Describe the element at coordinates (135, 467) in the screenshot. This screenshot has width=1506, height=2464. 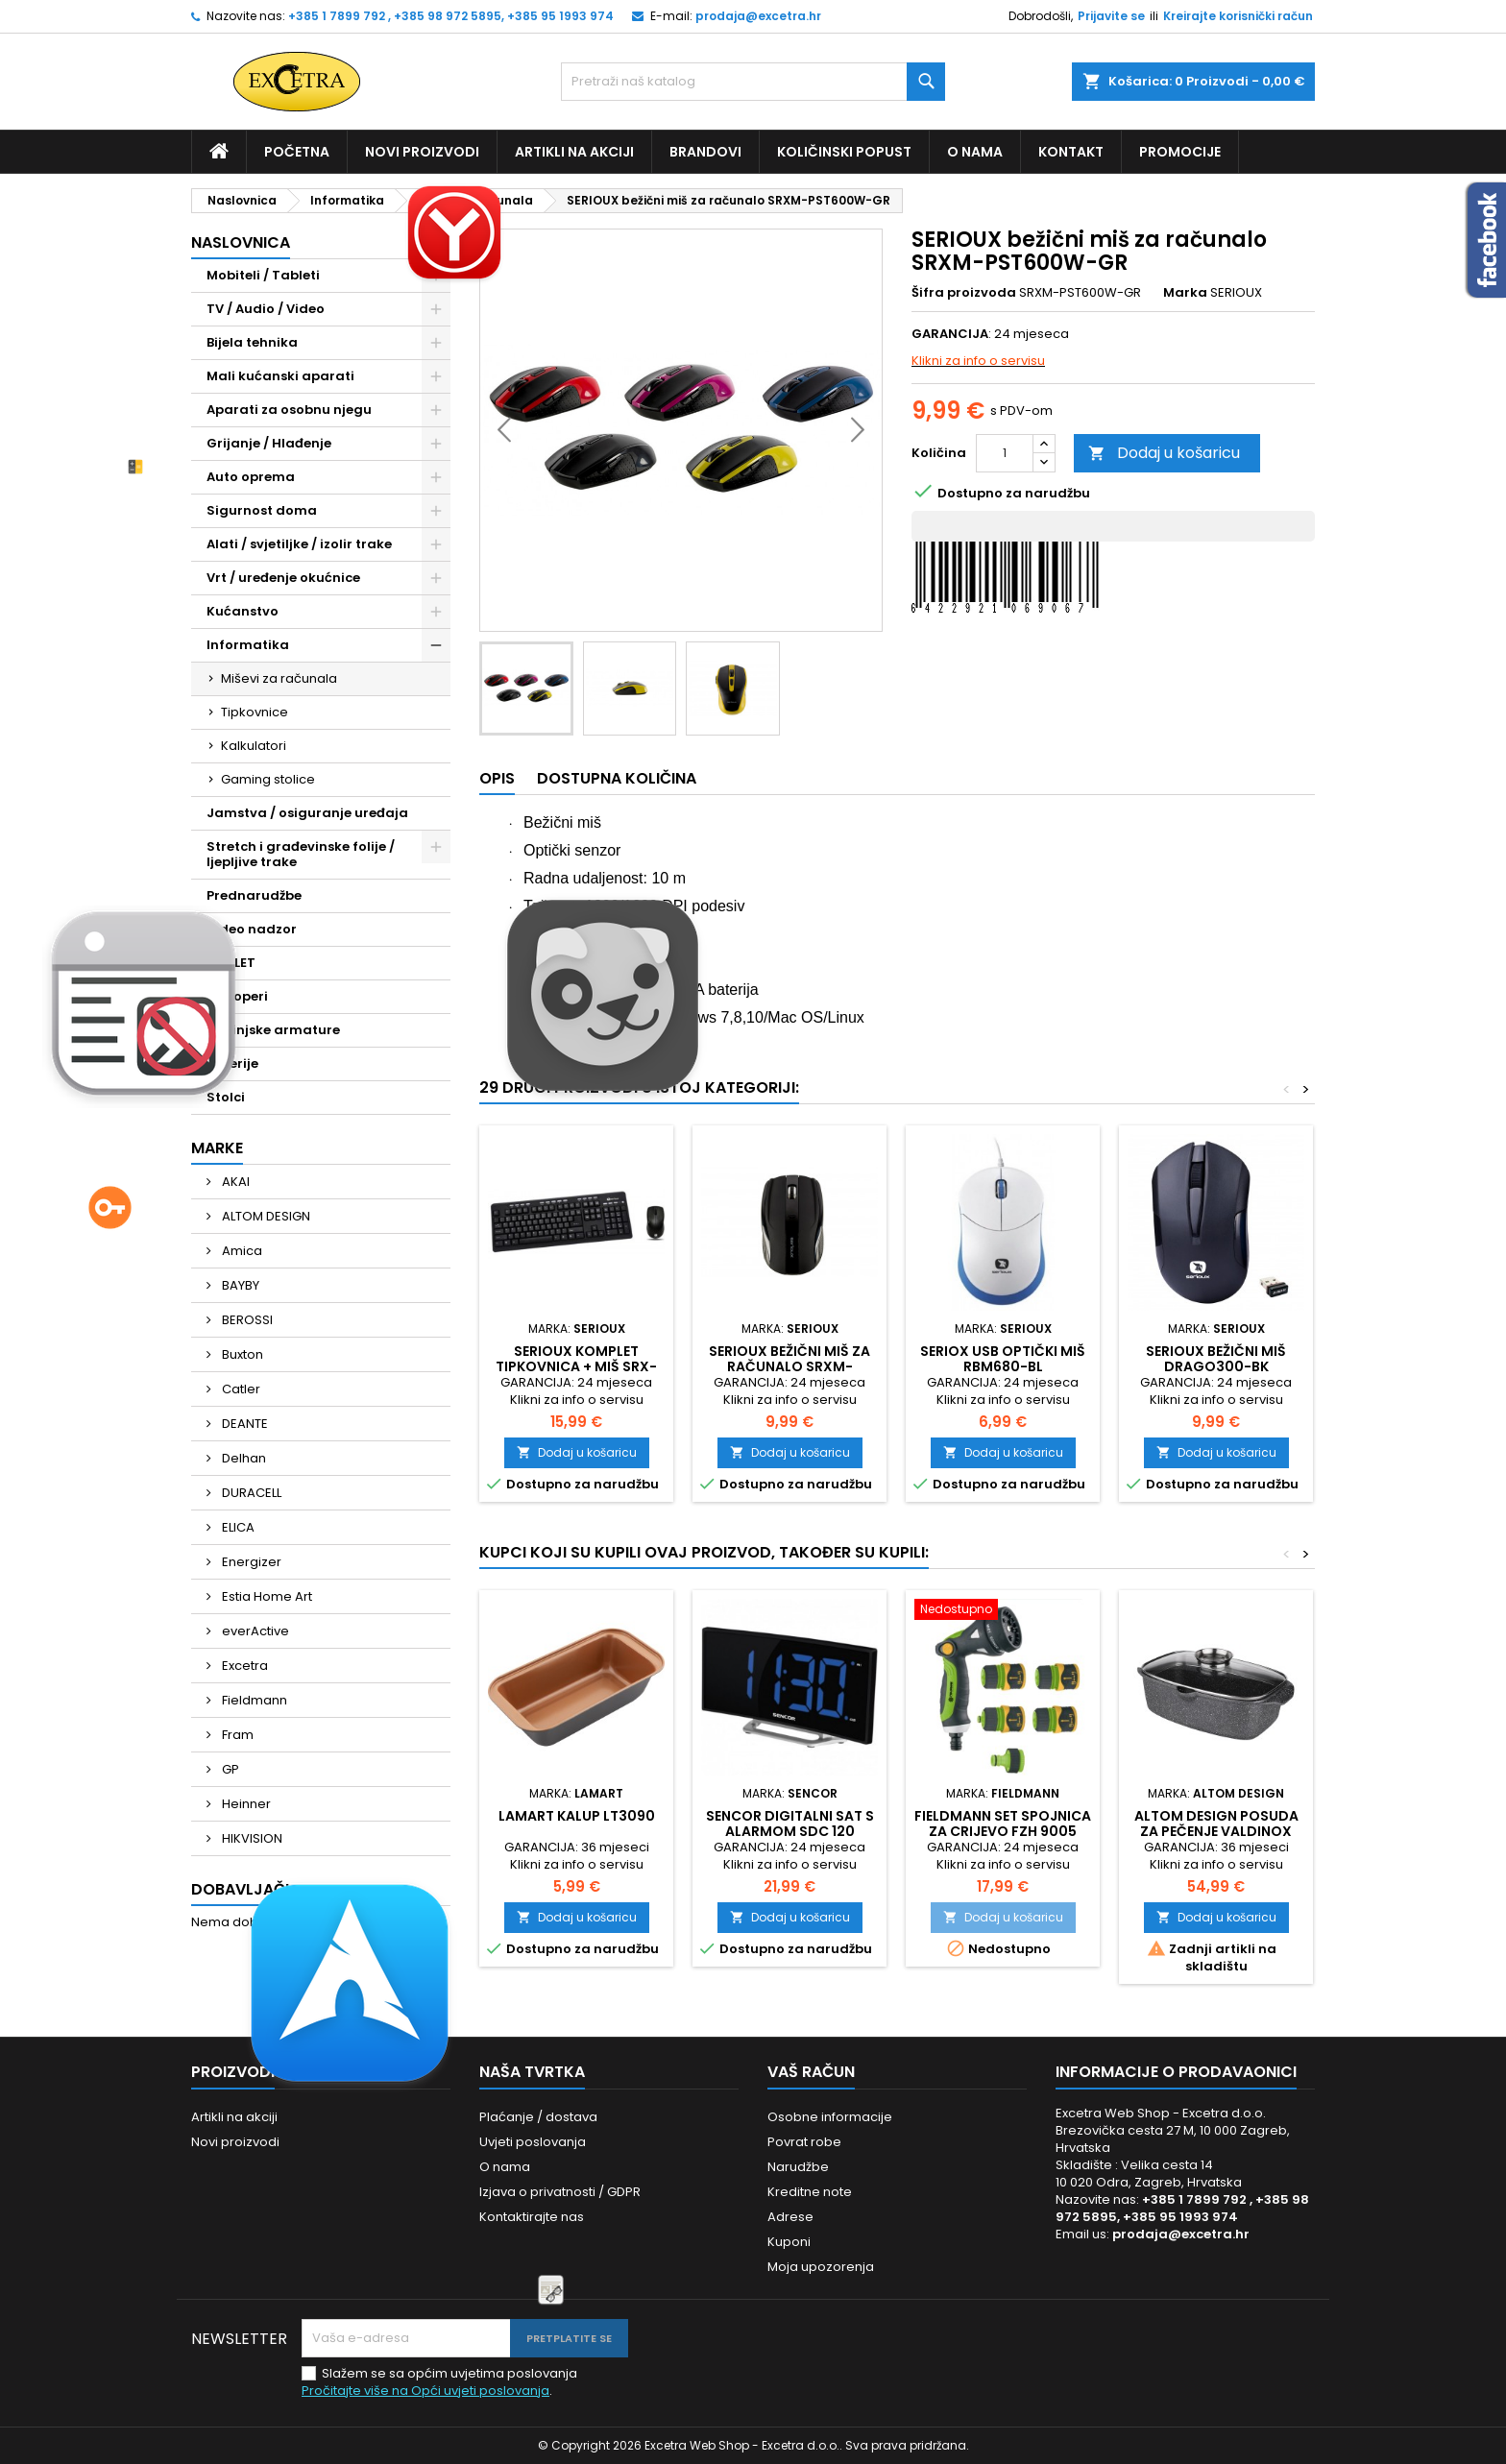
I see `open the calculator app` at that location.